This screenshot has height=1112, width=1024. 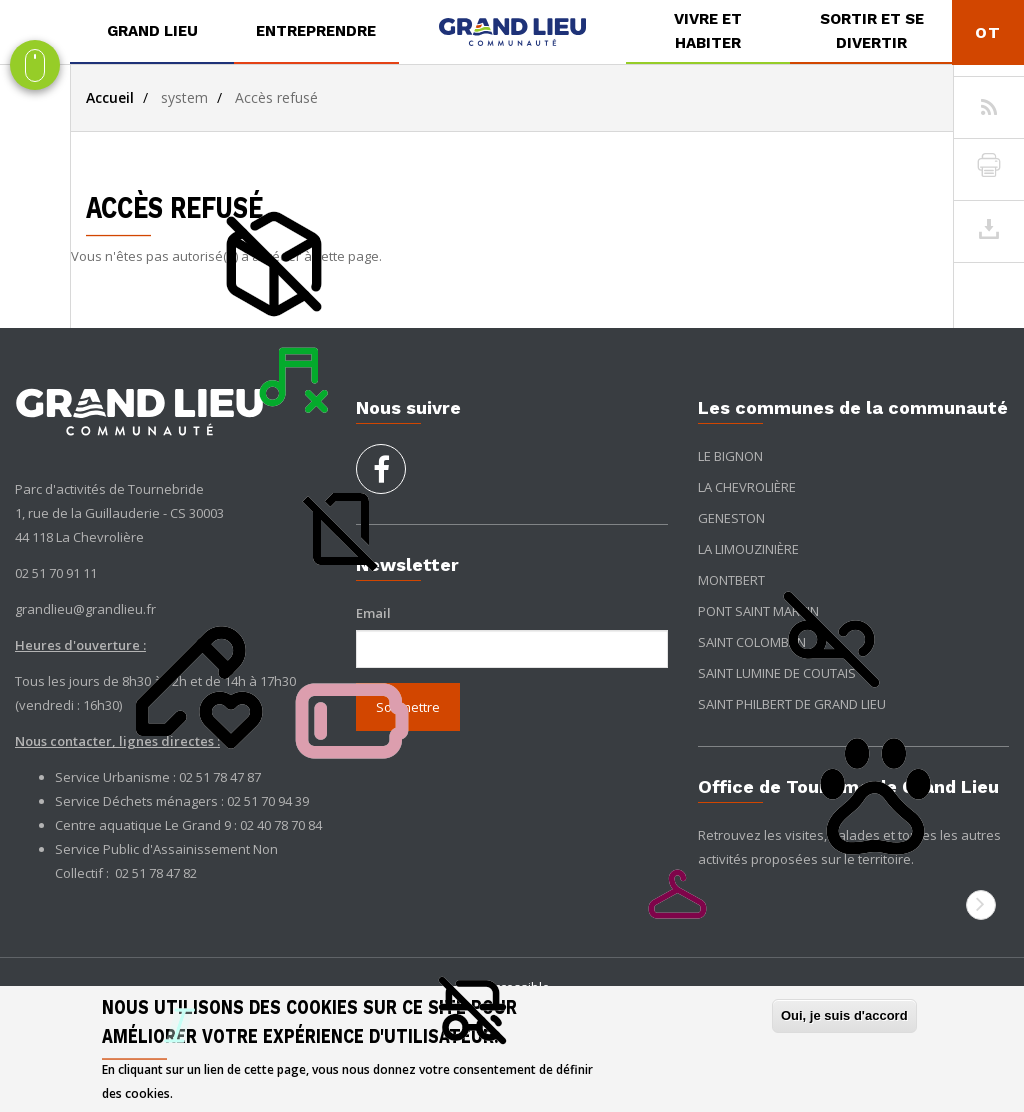 What do you see at coordinates (179, 1025) in the screenshot?
I see `apply italic formatting to selected text` at bounding box center [179, 1025].